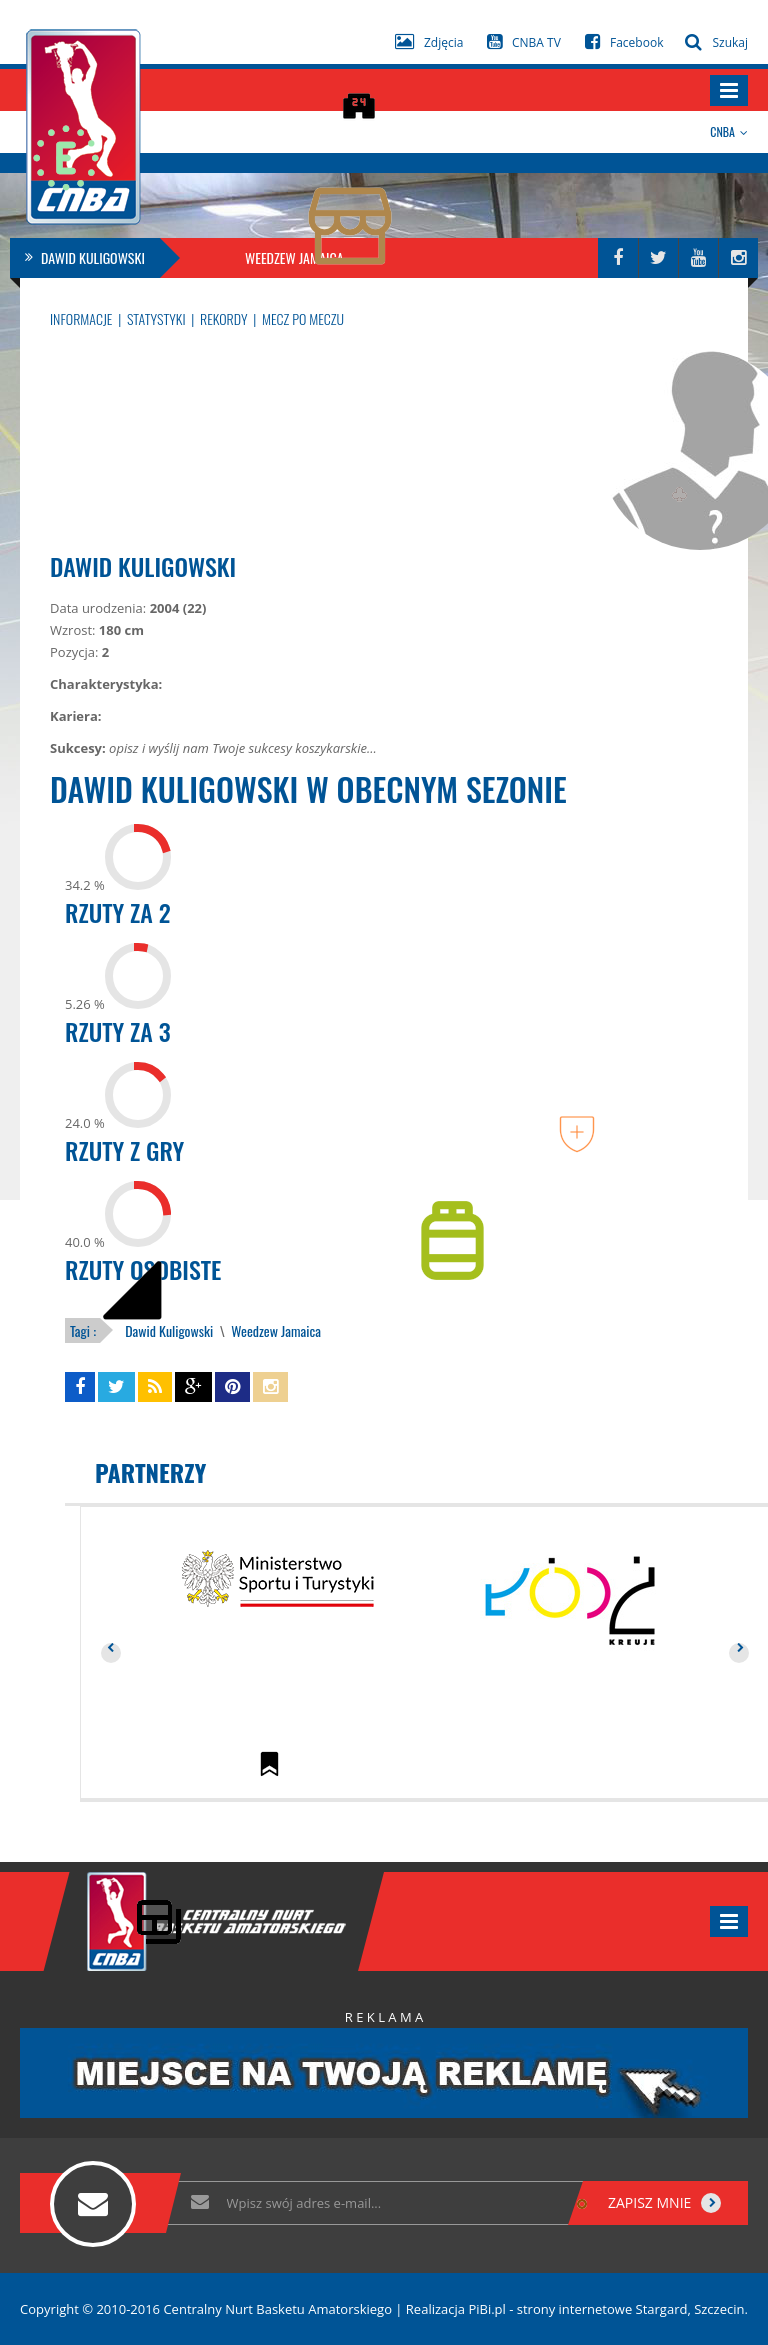  What do you see at coordinates (359, 106) in the screenshot?
I see `find nearby convenience stores` at bounding box center [359, 106].